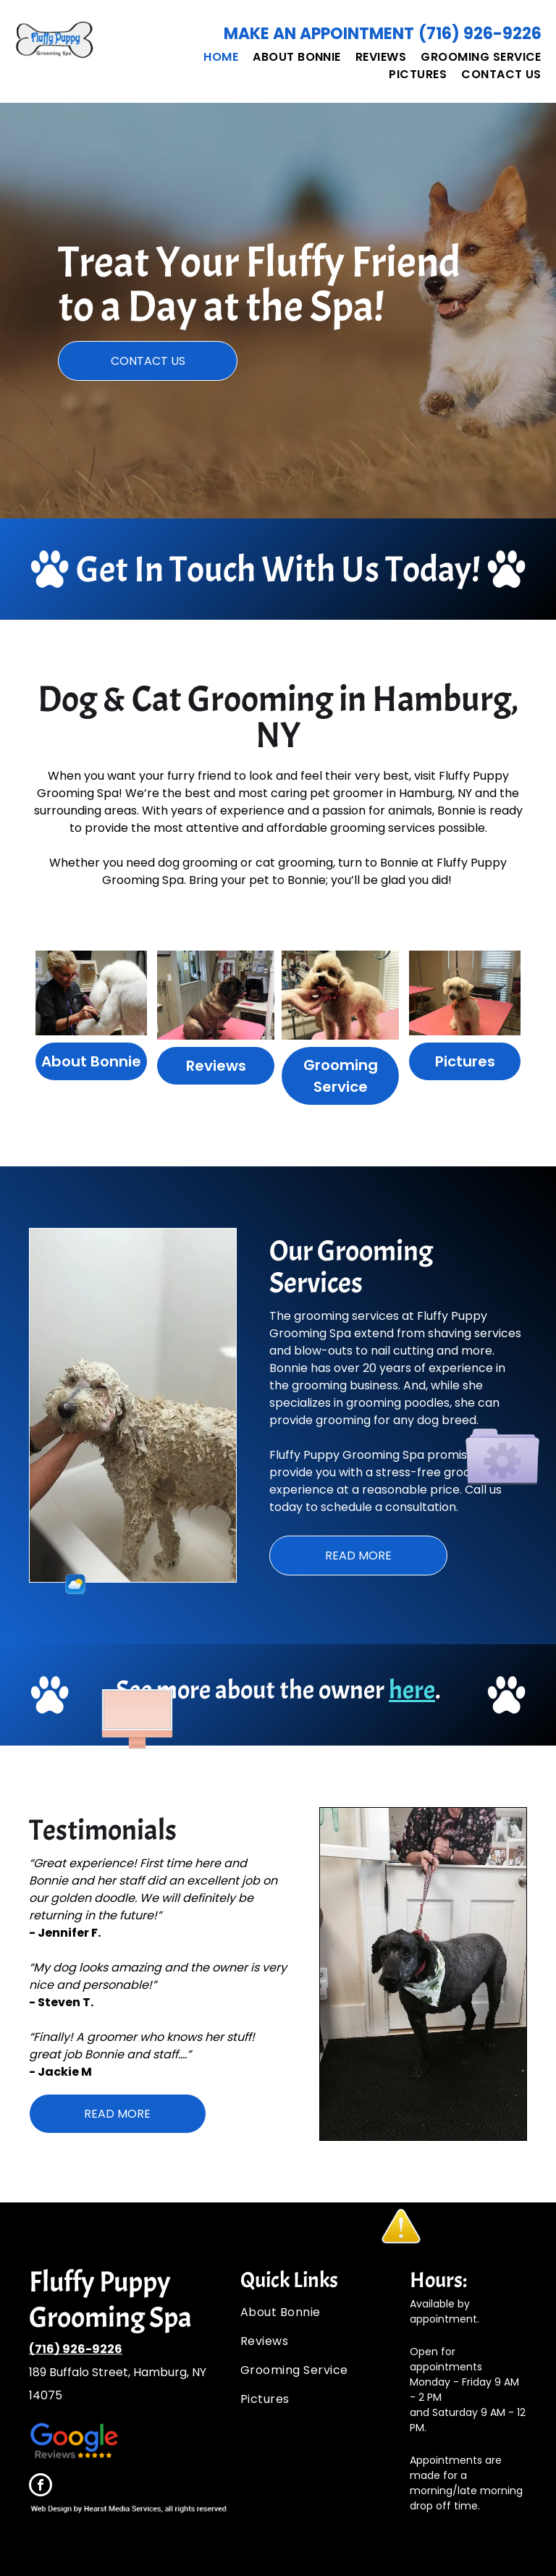  Describe the element at coordinates (75, 1584) in the screenshot. I see `open the weather app` at that location.